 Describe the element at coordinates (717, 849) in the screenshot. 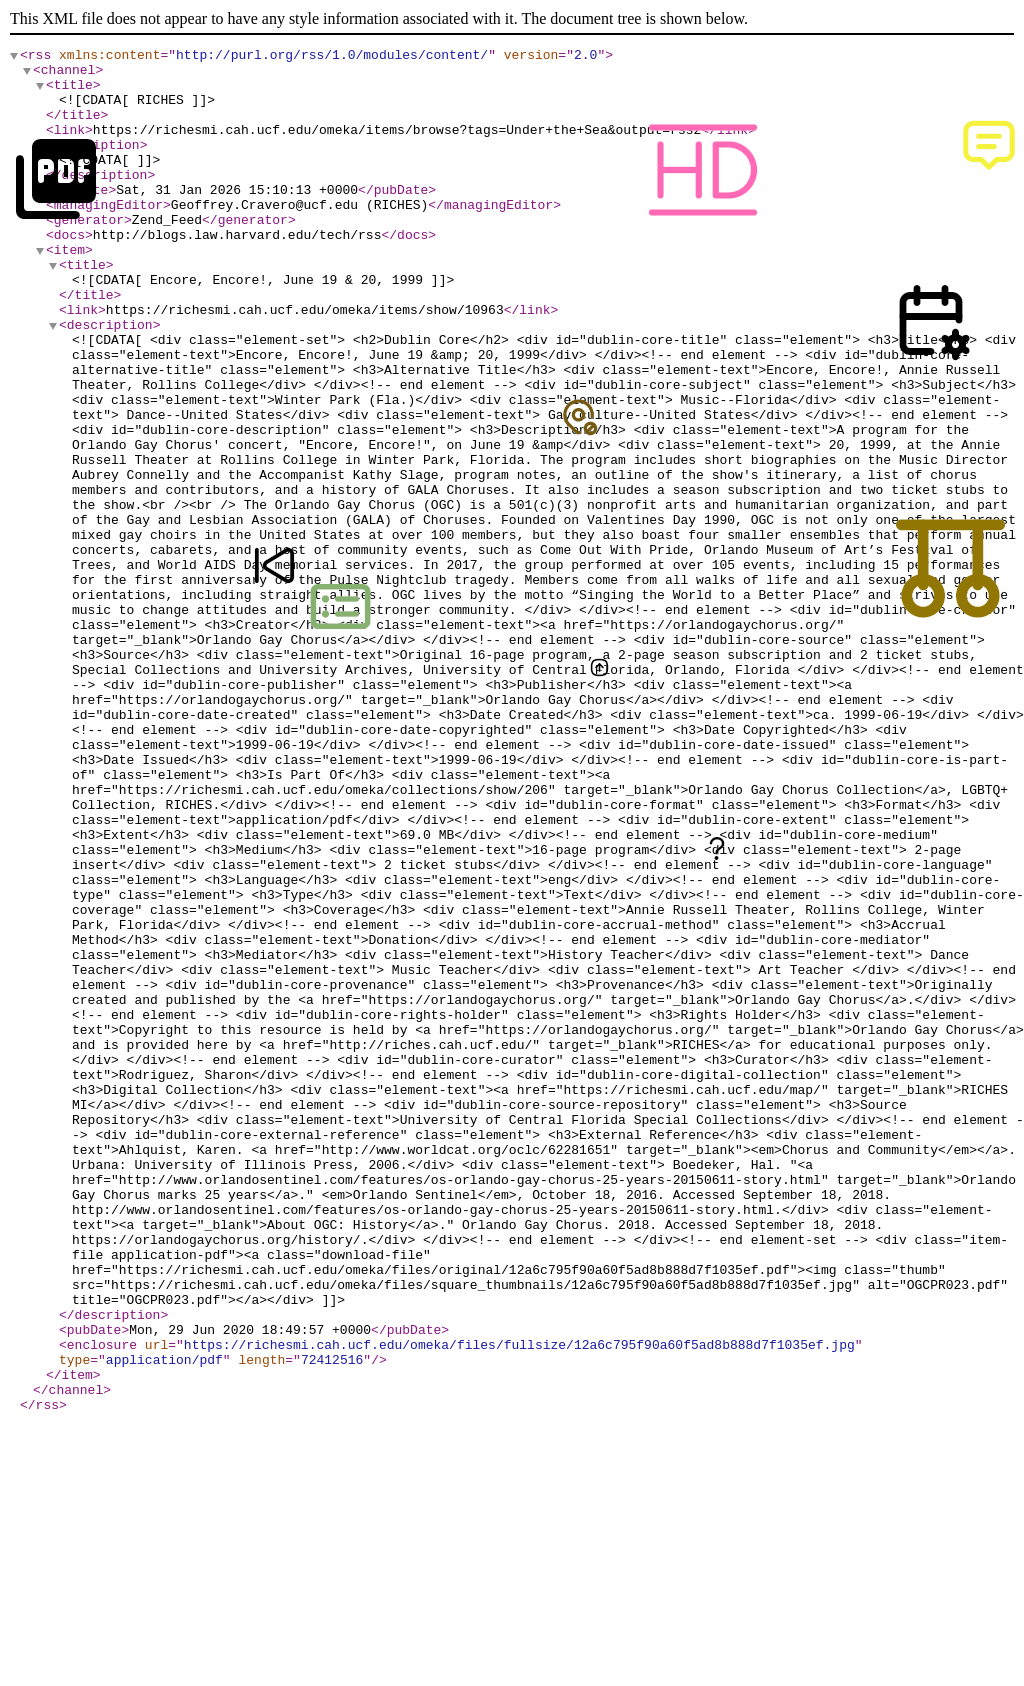

I see `access help or support options` at that location.